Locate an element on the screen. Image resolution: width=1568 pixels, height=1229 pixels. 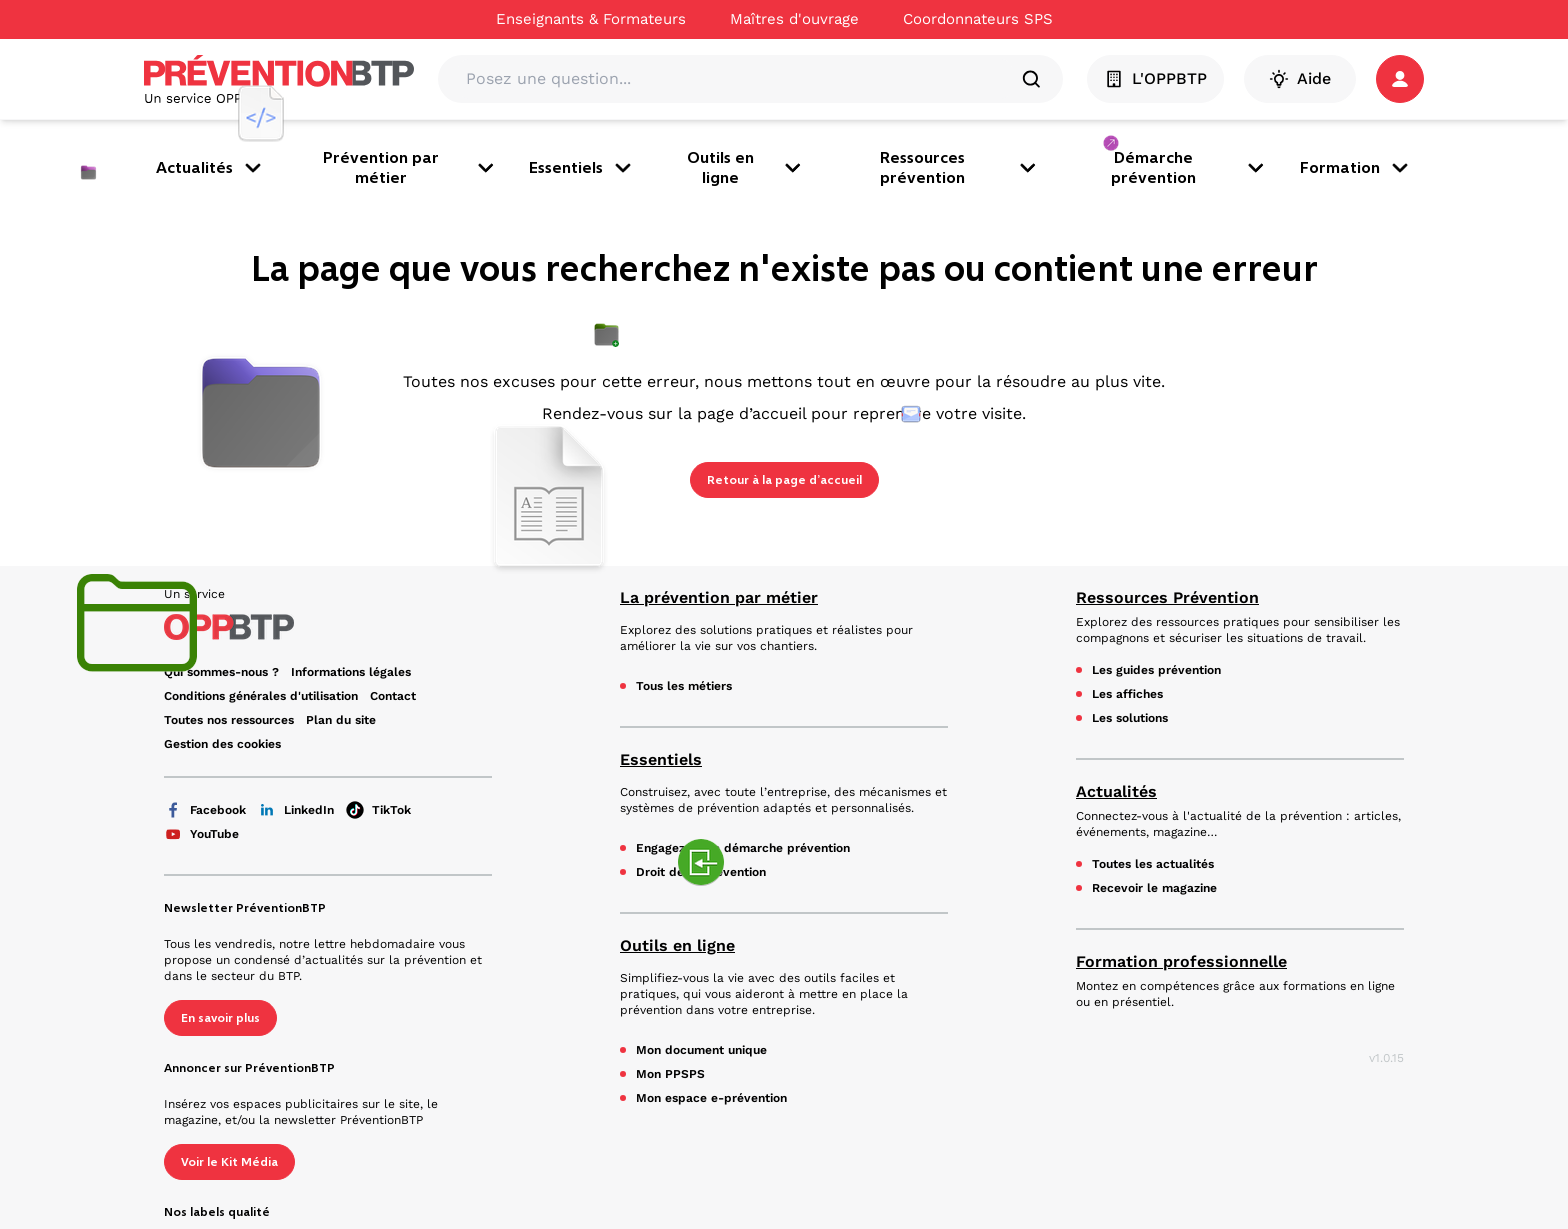
access file and folder preferences is located at coordinates (137, 619).